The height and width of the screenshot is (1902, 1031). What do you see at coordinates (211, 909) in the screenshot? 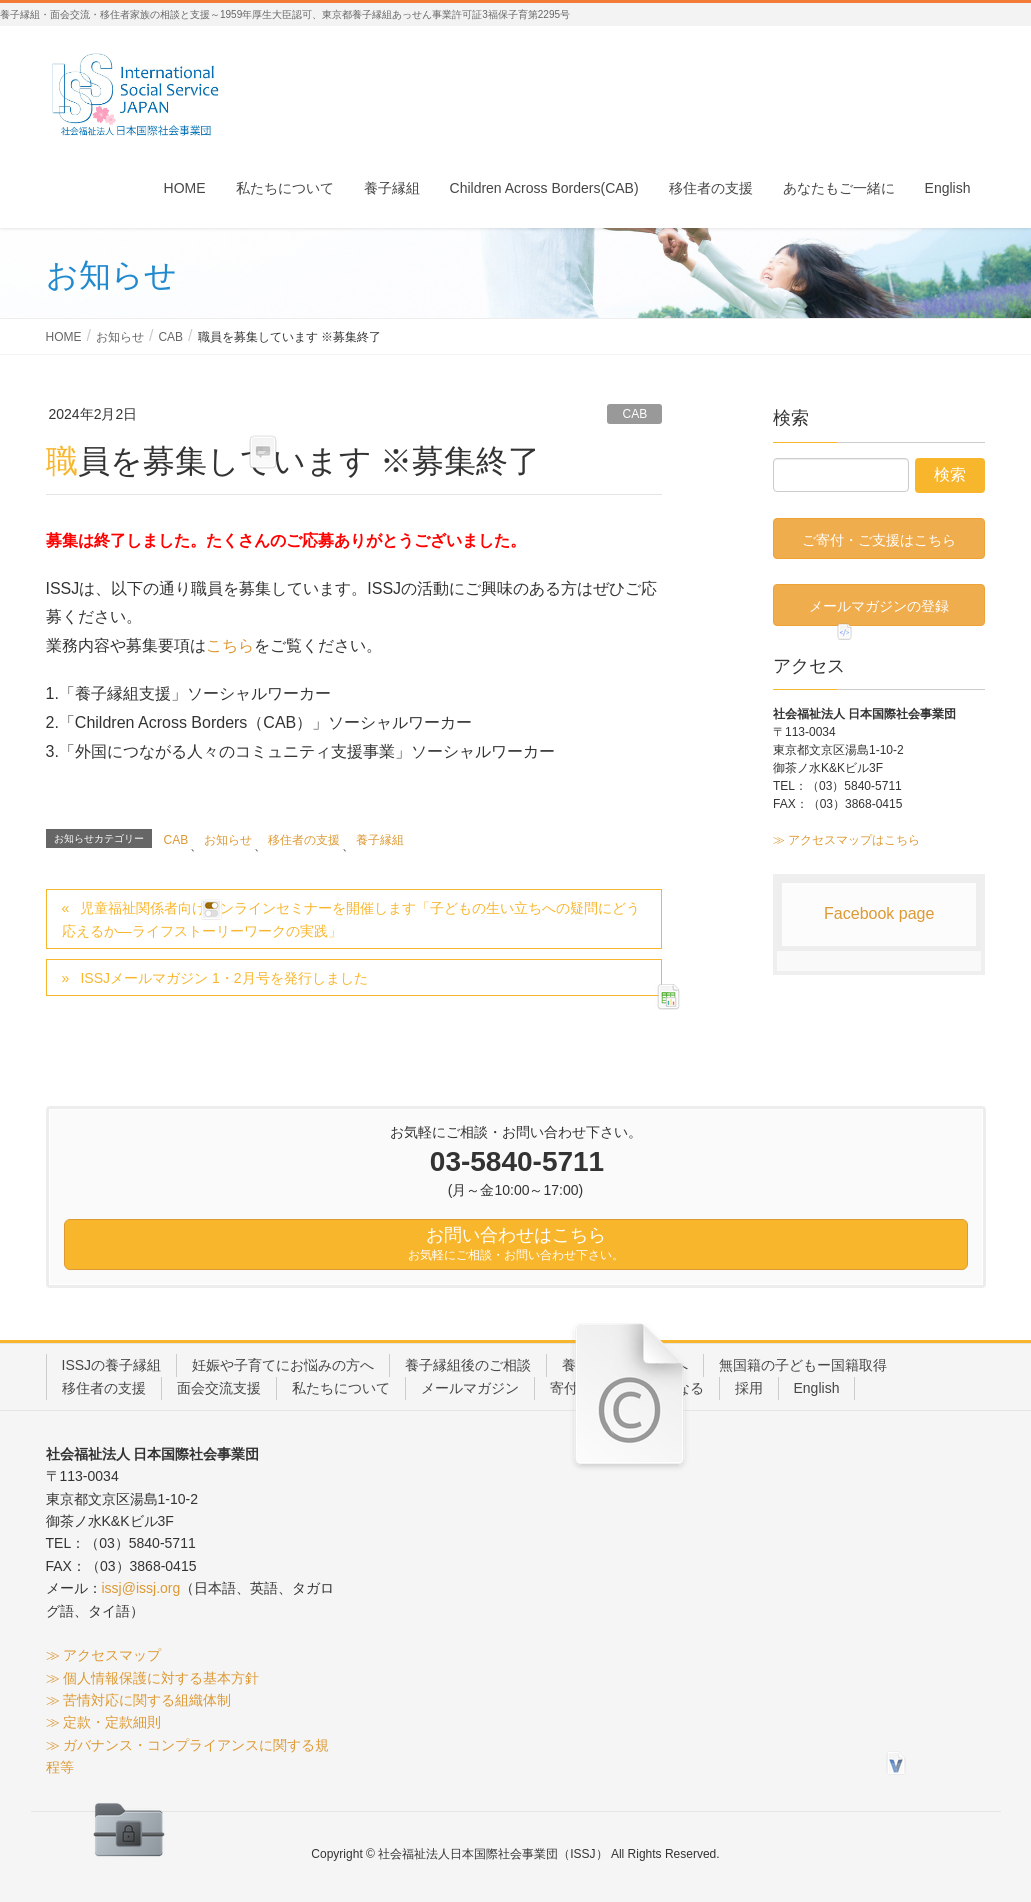
I see `open unity tweak tool settings` at bounding box center [211, 909].